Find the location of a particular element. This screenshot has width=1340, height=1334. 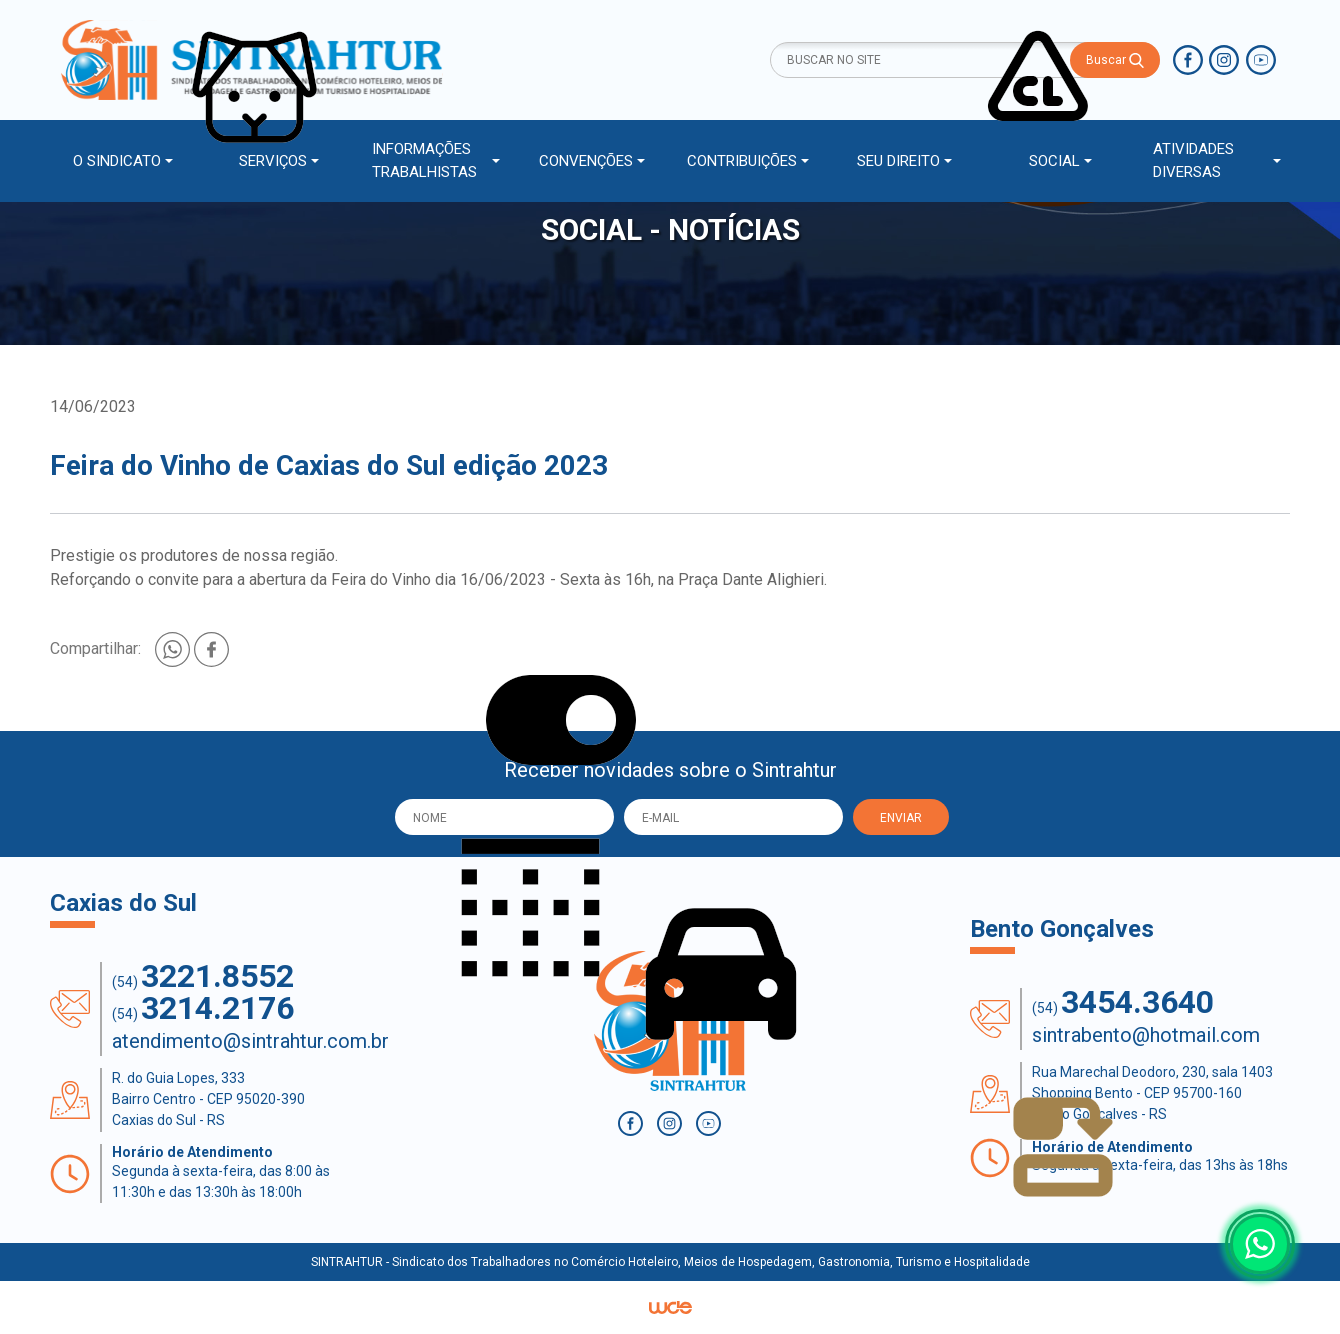

view predecessor tasks in a workflow is located at coordinates (1063, 1147).